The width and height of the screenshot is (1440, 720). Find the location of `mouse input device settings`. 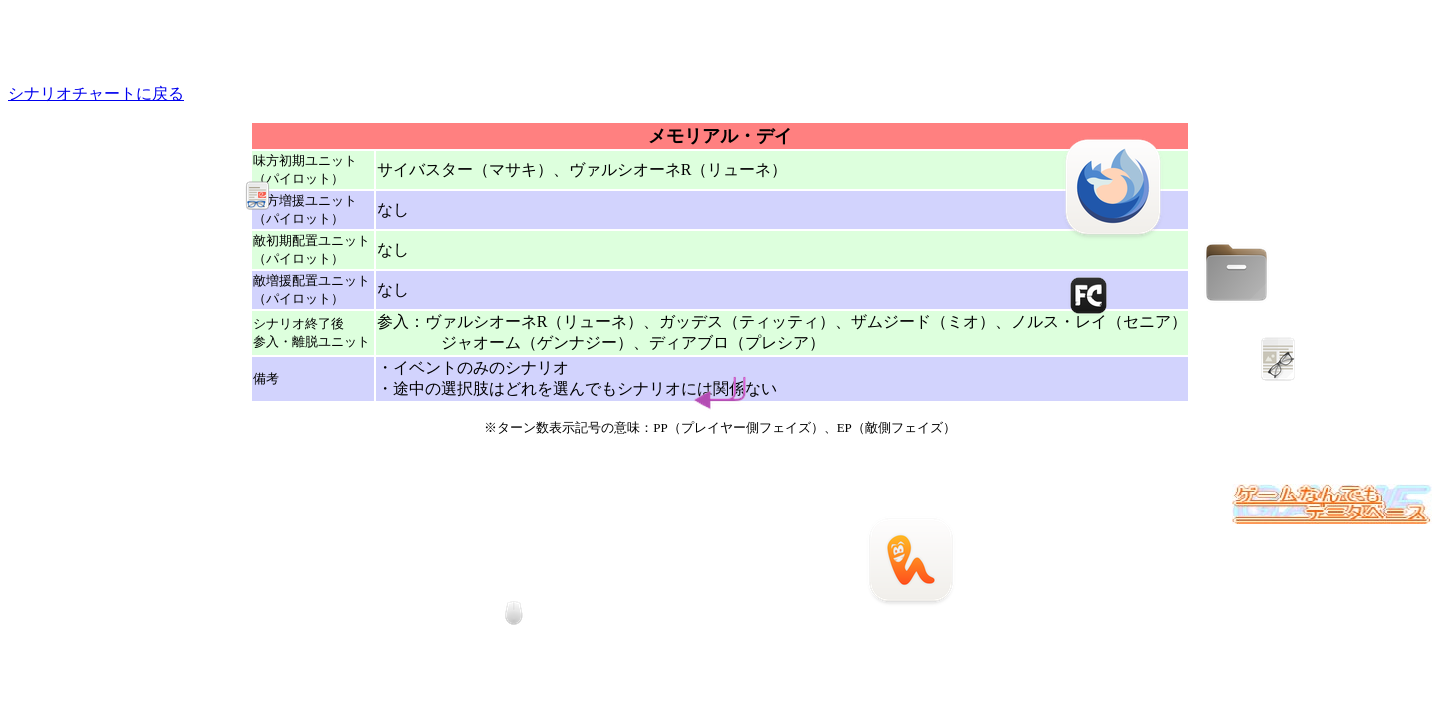

mouse input device settings is located at coordinates (514, 613).